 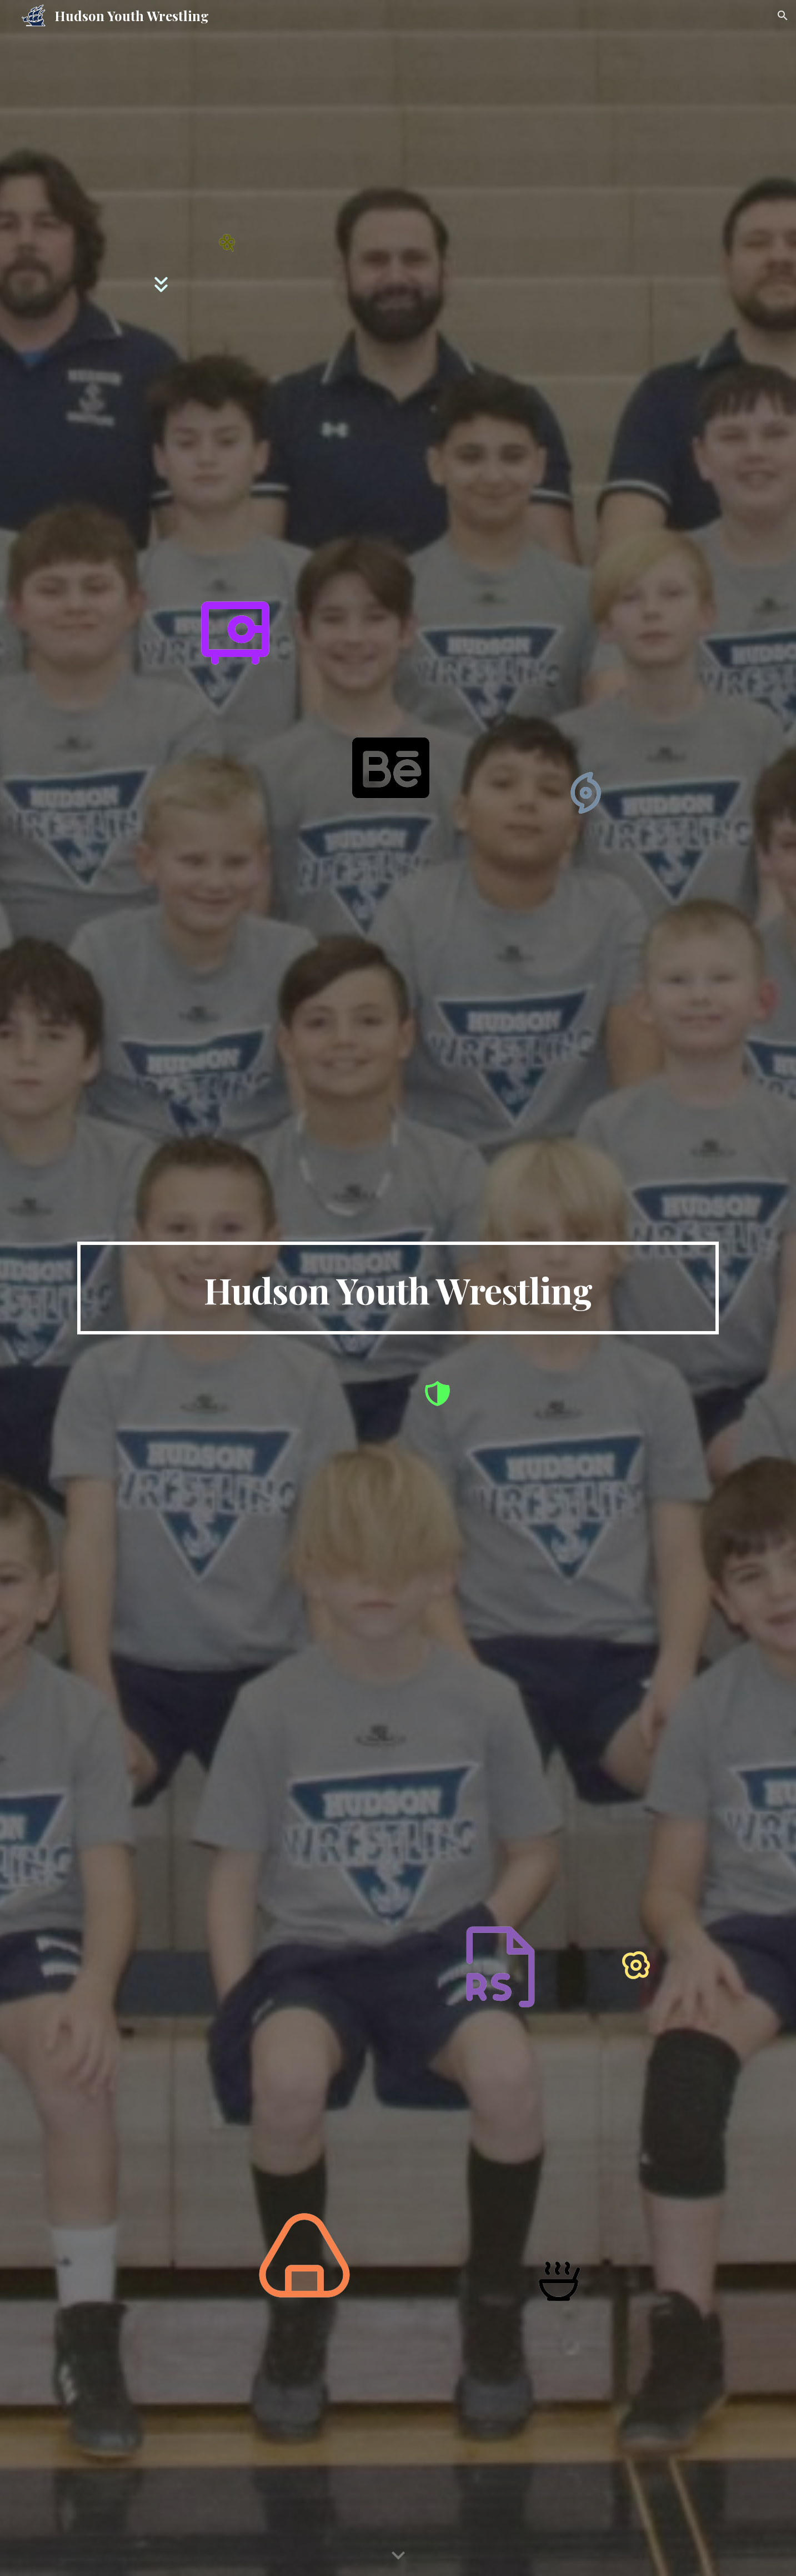 What do you see at coordinates (235, 630) in the screenshot?
I see `access secure storage or vault` at bounding box center [235, 630].